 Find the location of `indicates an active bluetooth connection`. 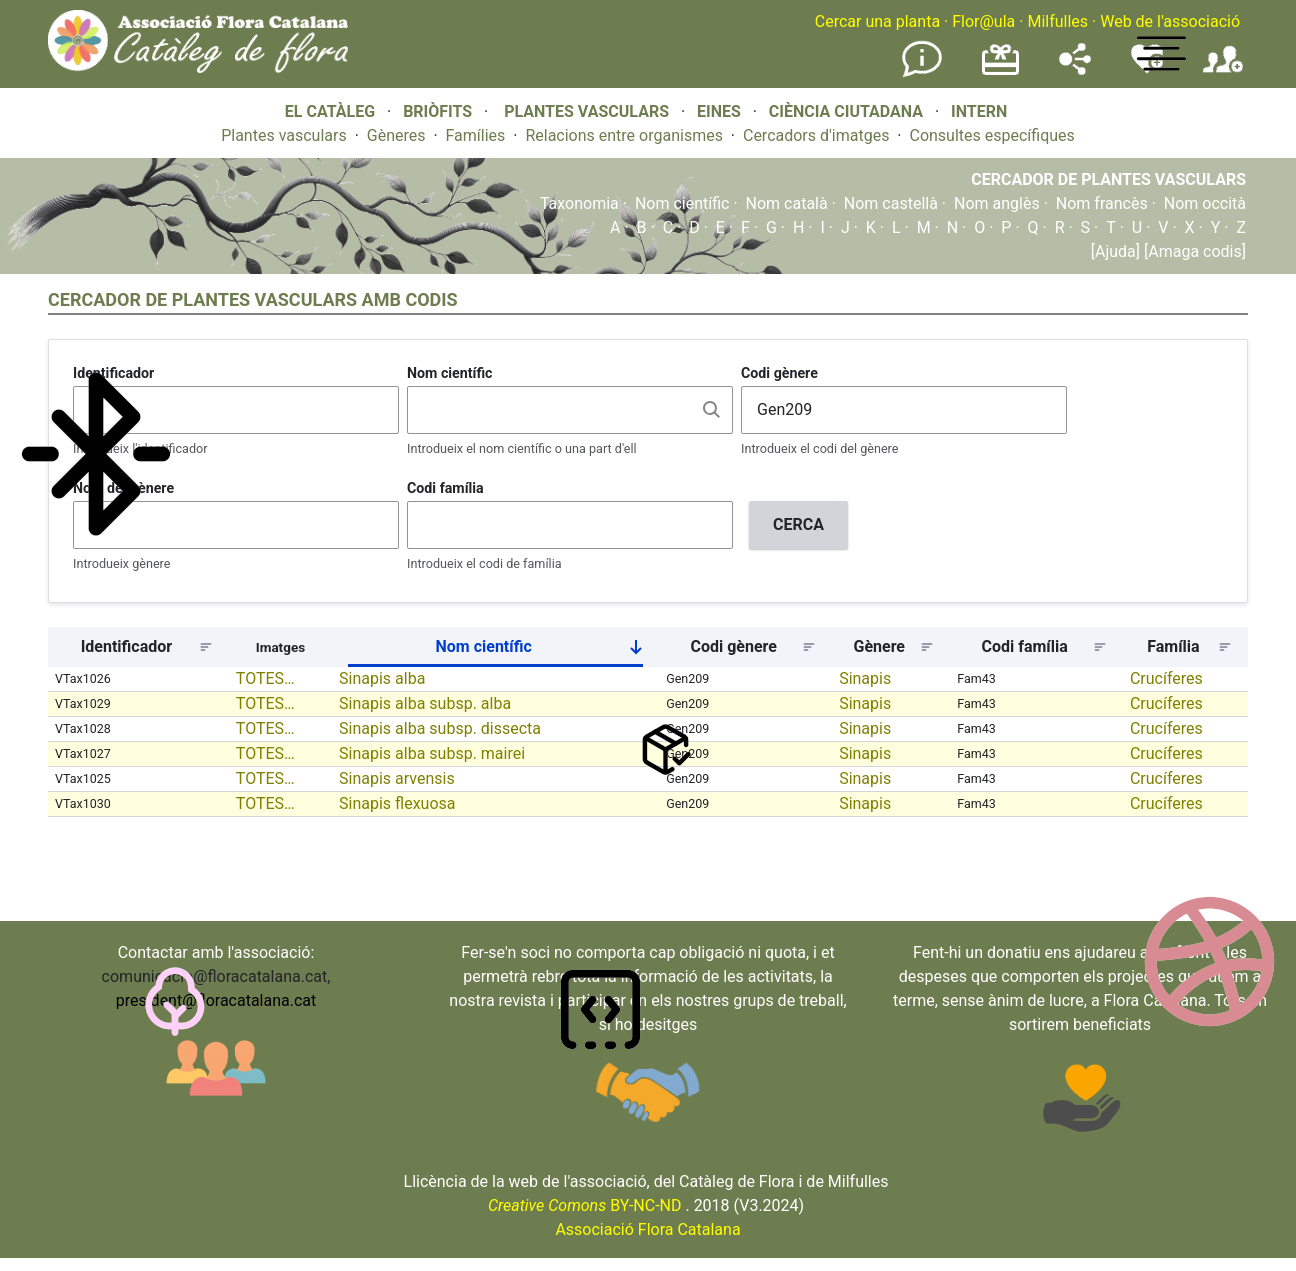

indicates an active bluetooth connection is located at coordinates (96, 454).